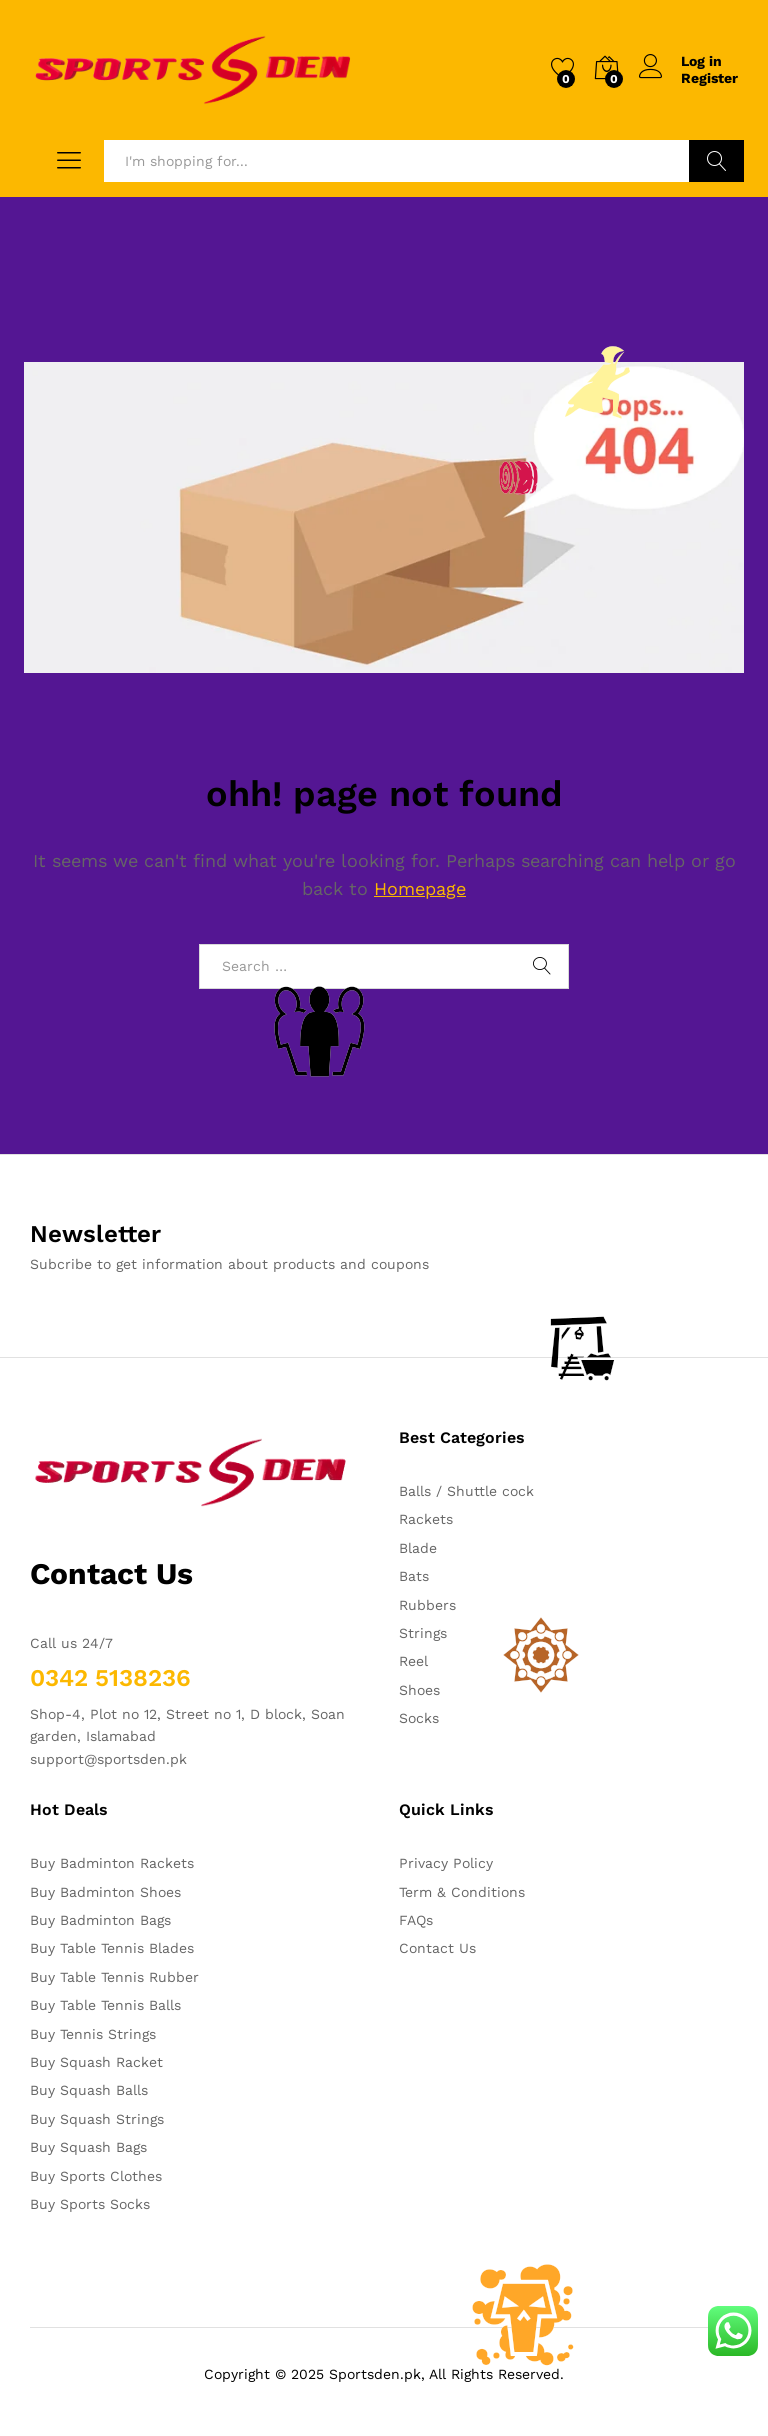  Describe the element at coordinates (319, 1031) in the screenshot. I see `switch to multiplayer or team mode` at that location.